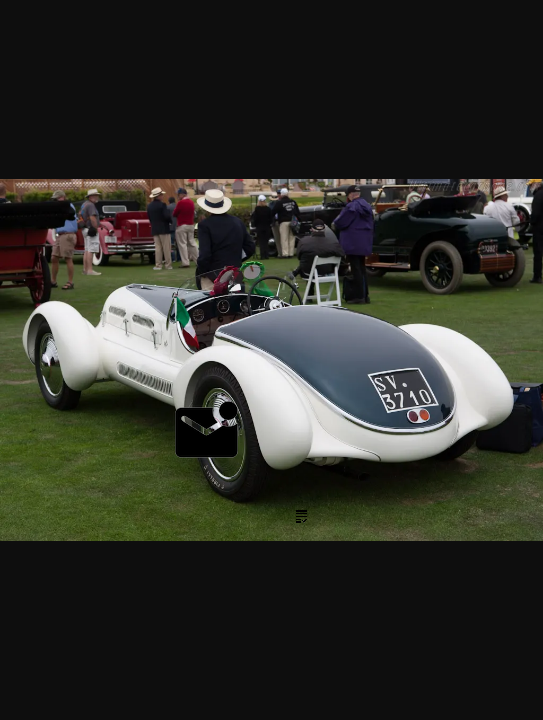 This screenshot has width=543, height=720. Describe the element at coordinates (206, 432) in the screenshot. I see `indicates an unread email in your inbox` at that location.